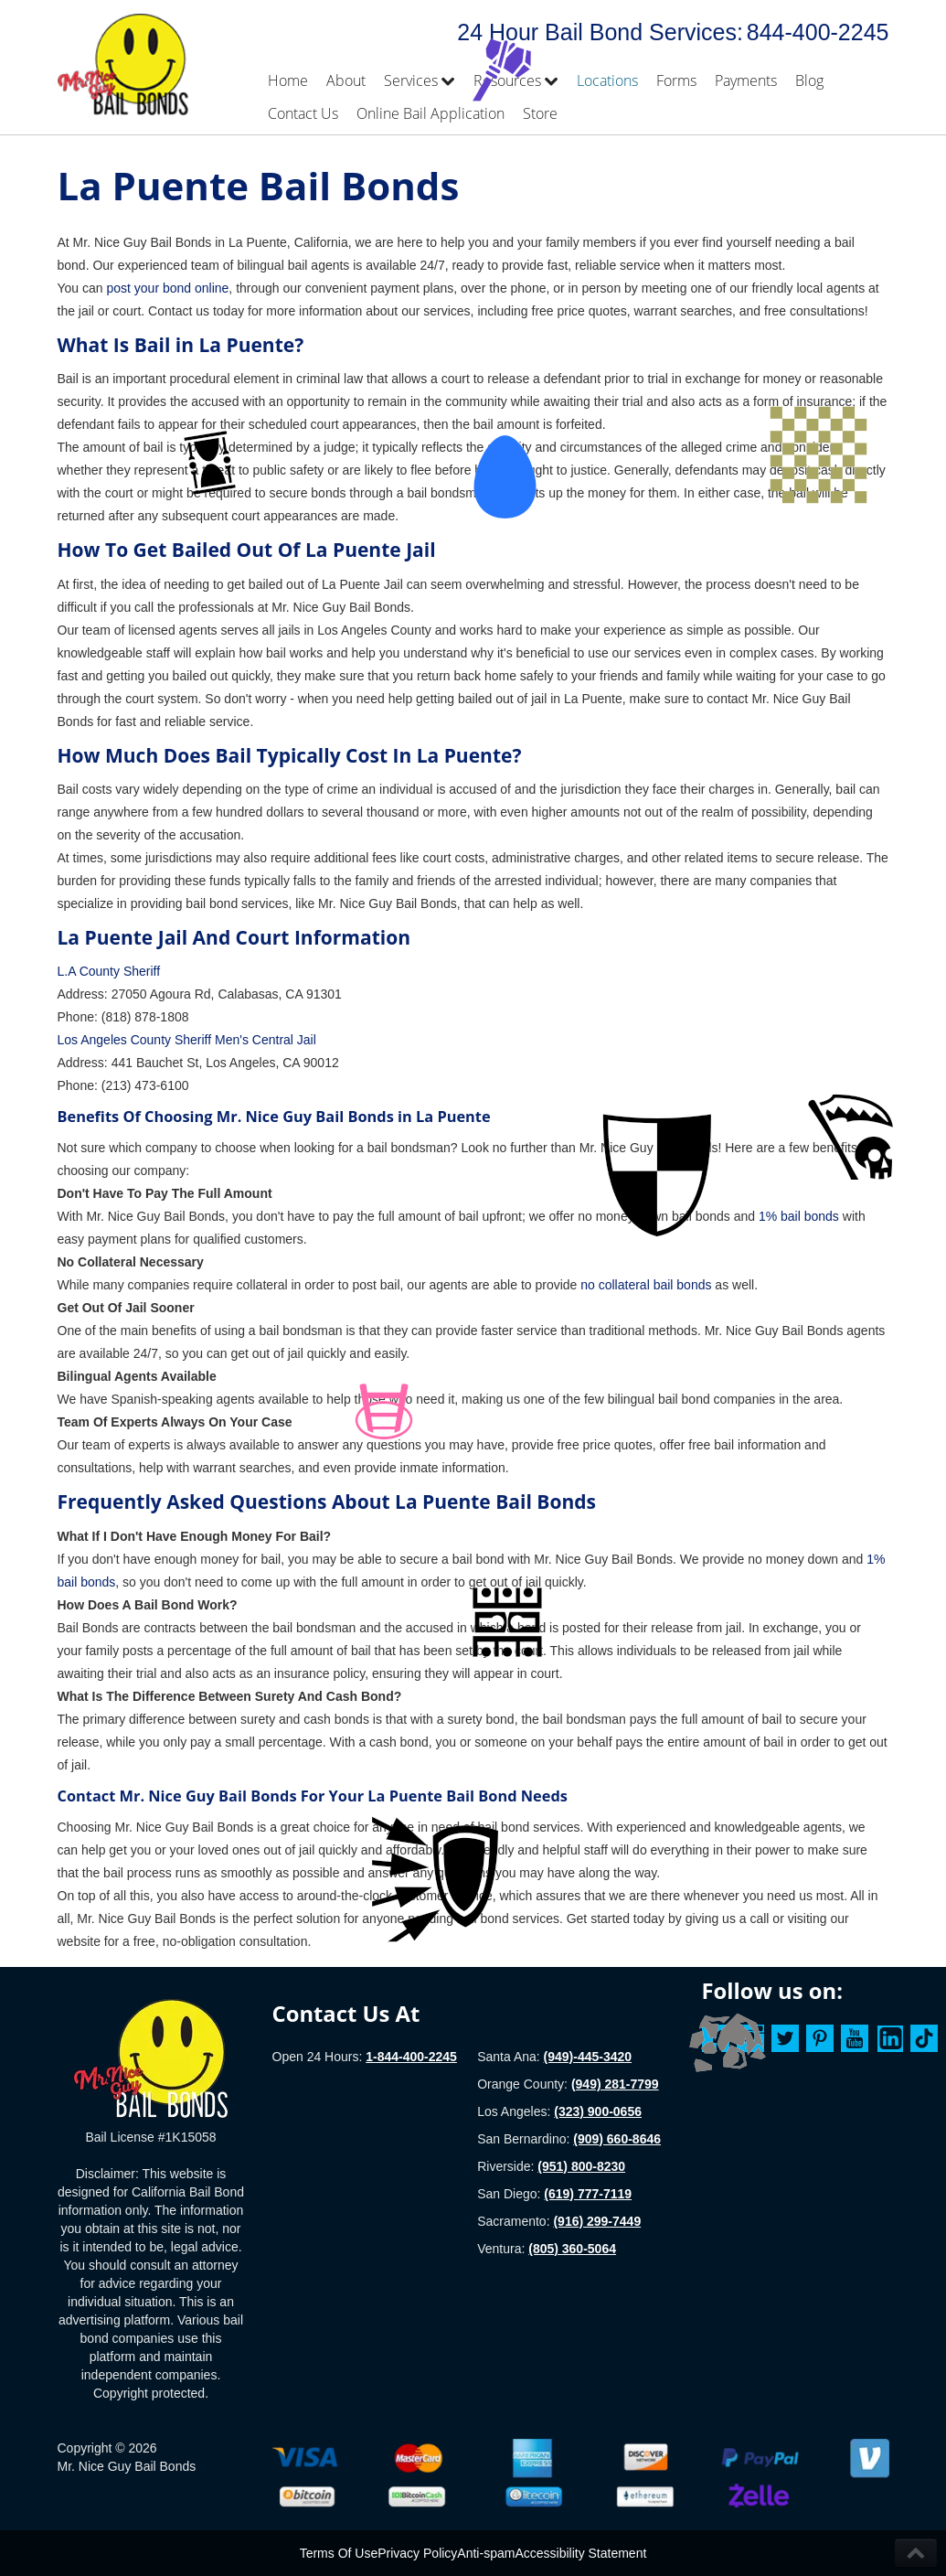 The width and height of the screenshot is (946, 2576). I want to click on timer has expired or run out, so click(208, 463).